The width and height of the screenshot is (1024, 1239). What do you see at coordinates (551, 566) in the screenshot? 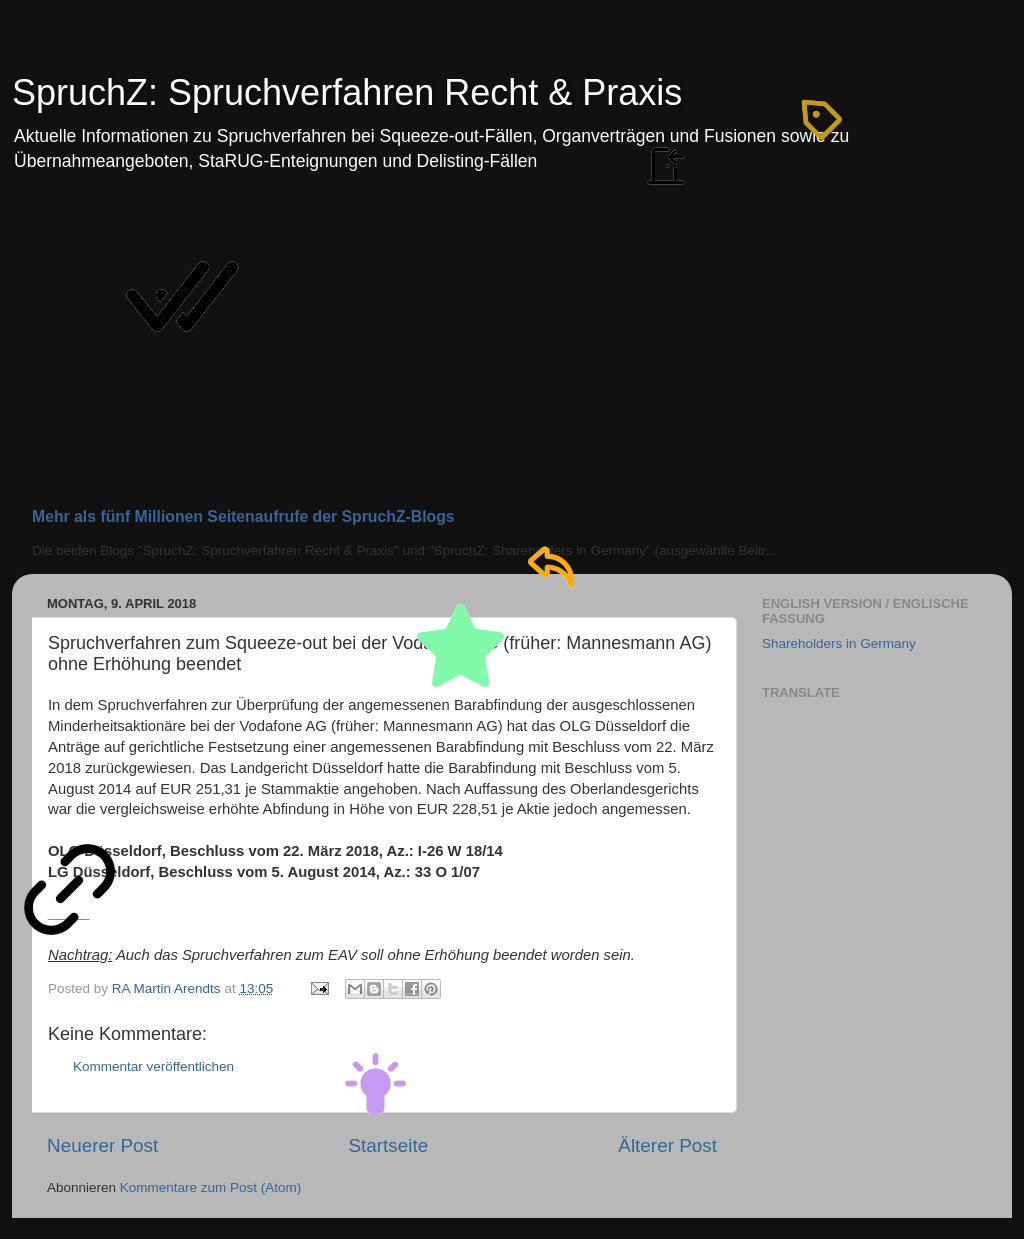
I see `undo the last action` at bounding box center [551, 566].